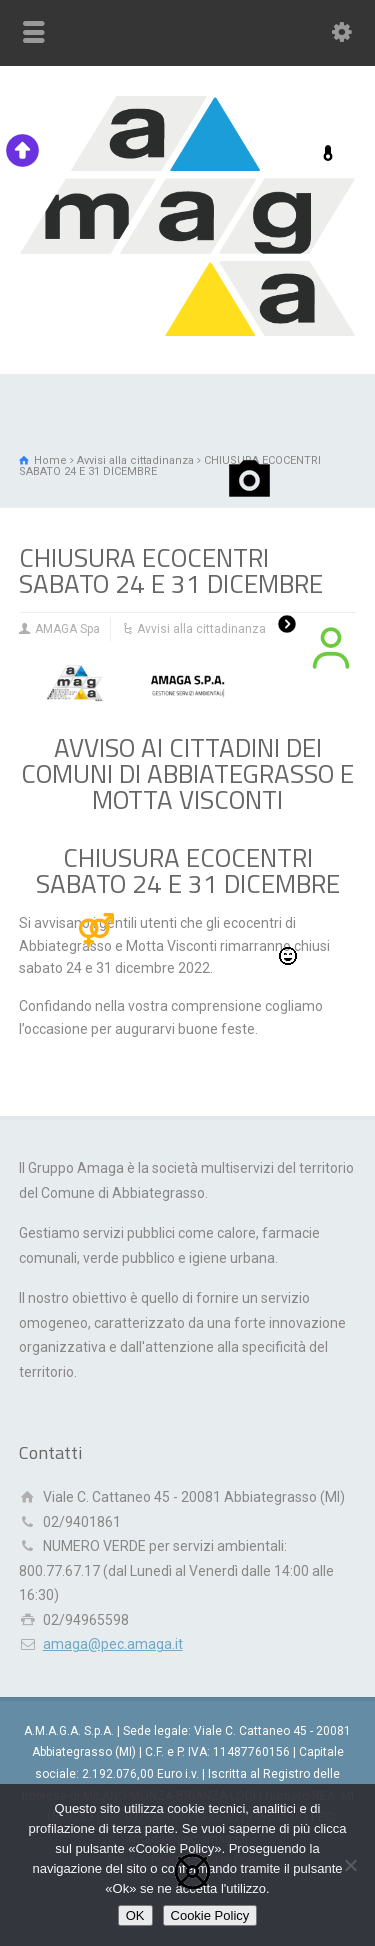 Image resolution: width=375 pixels, height=1946 pixels. I want to click on take a photo, so click(249, 480).